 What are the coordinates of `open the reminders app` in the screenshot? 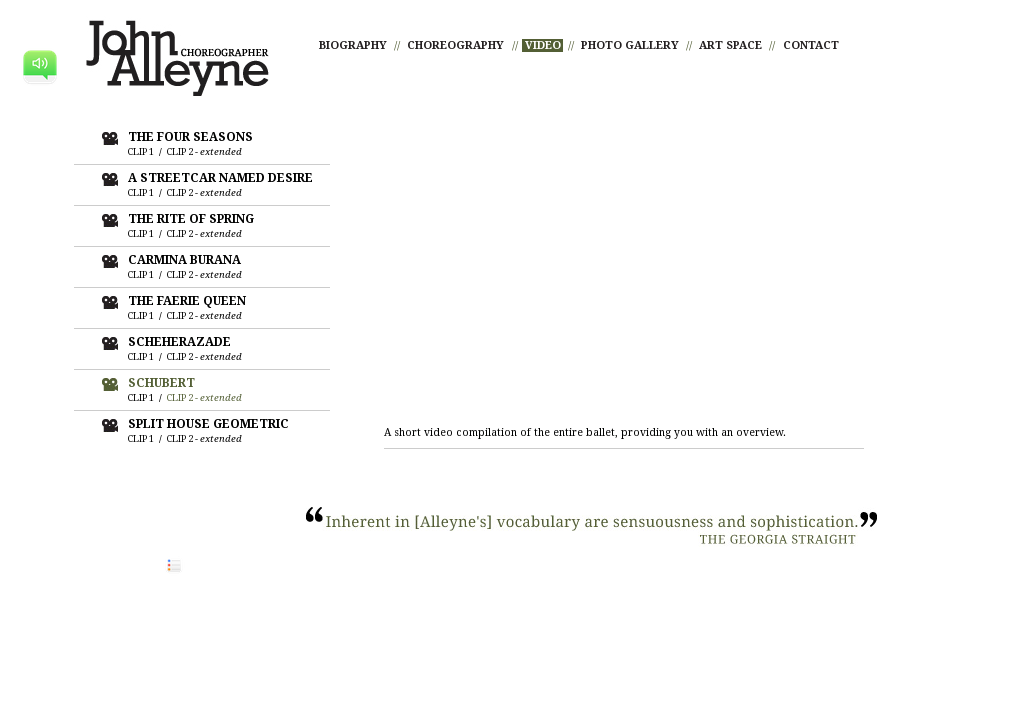 It's located at (174, 565).